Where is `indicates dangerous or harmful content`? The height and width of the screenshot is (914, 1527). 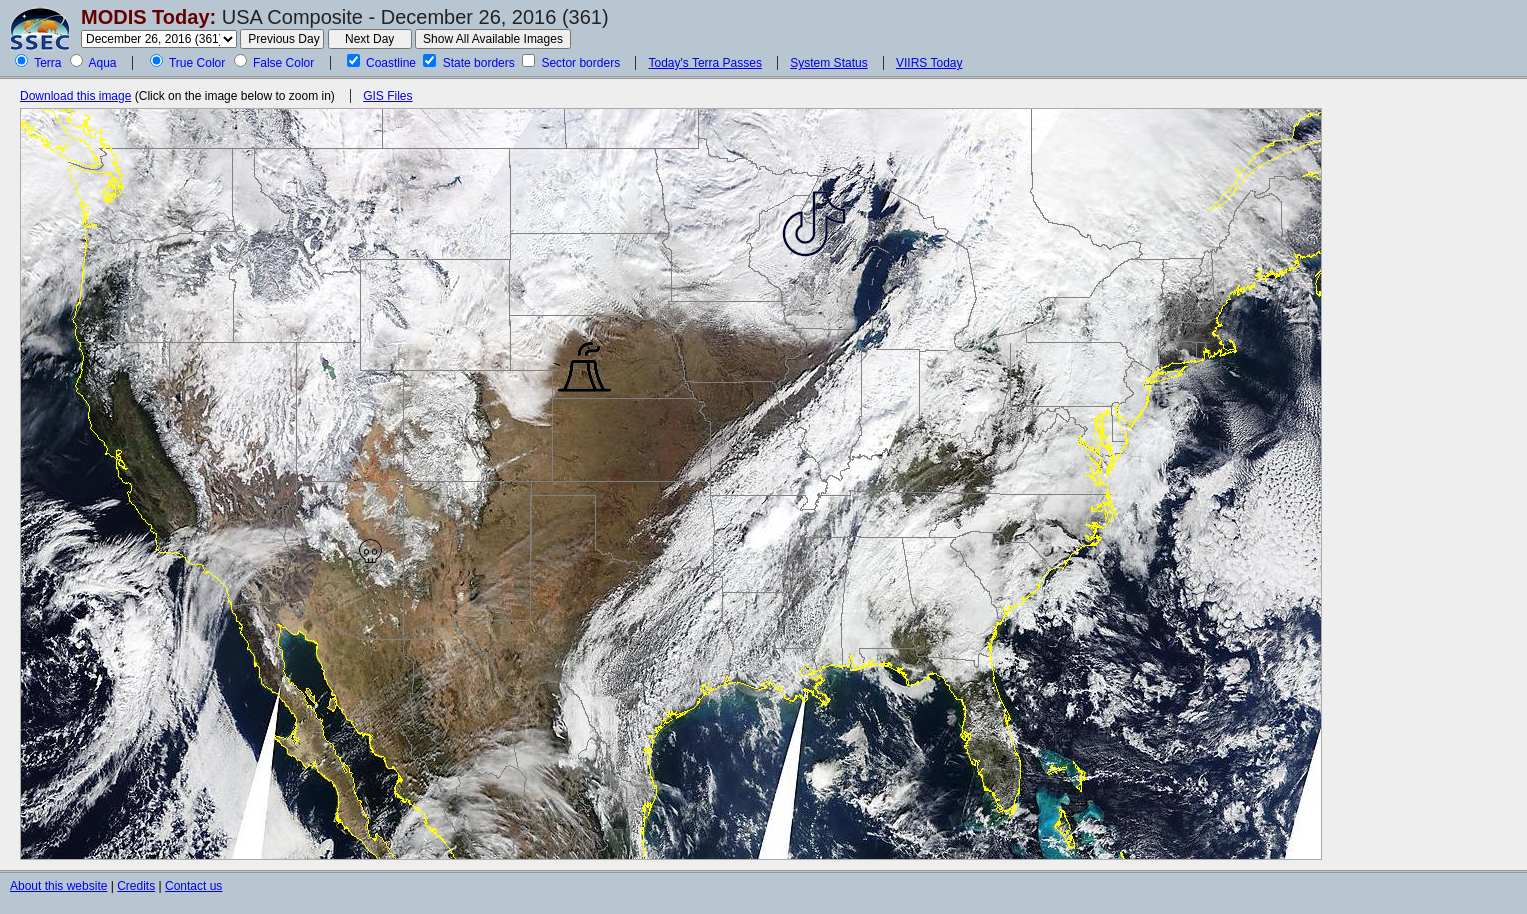
indicates dangerous or harmful content is located at coordinates (370, 551).